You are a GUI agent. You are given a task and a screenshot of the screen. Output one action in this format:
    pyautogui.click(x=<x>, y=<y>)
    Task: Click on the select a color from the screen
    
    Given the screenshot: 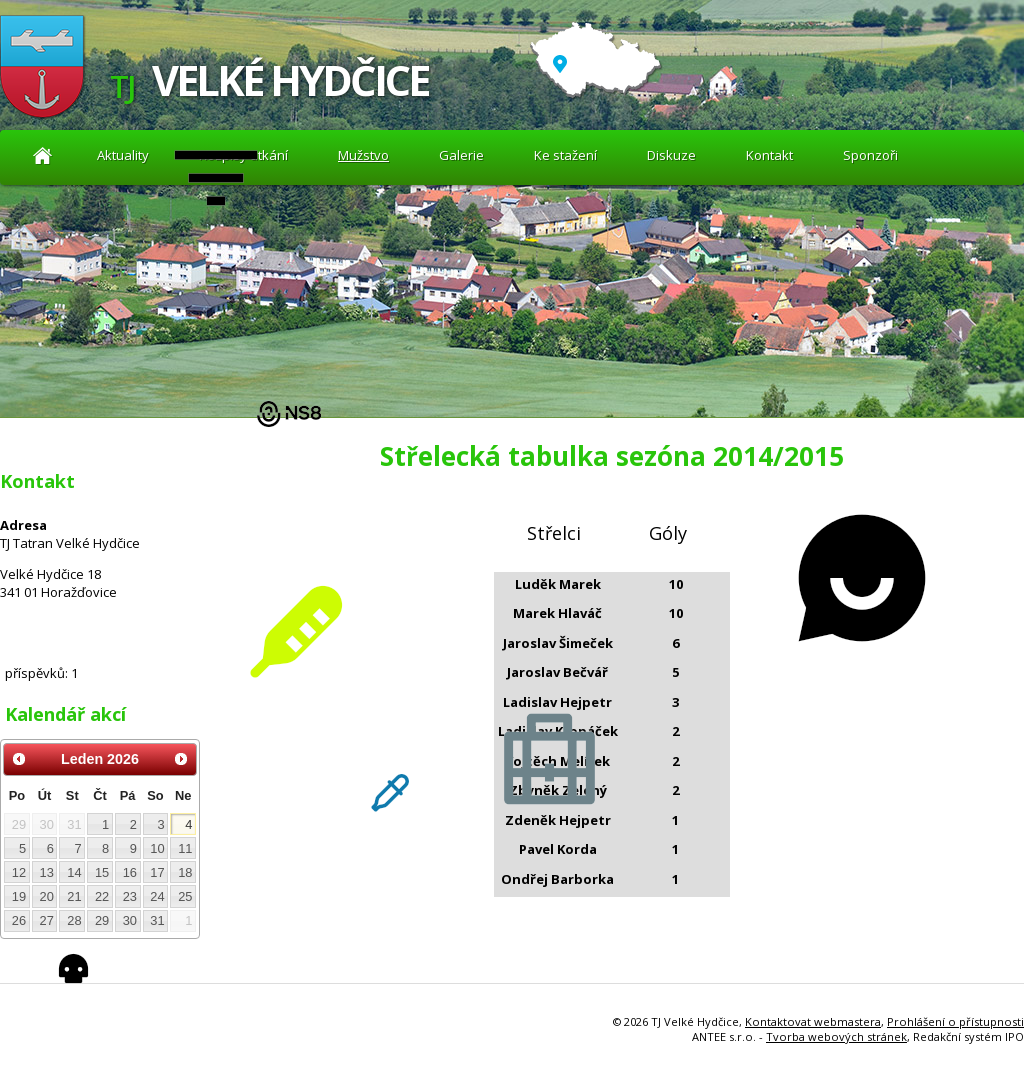 What is the action you would take?
    pyautogui.click(x=390, y=793)
    